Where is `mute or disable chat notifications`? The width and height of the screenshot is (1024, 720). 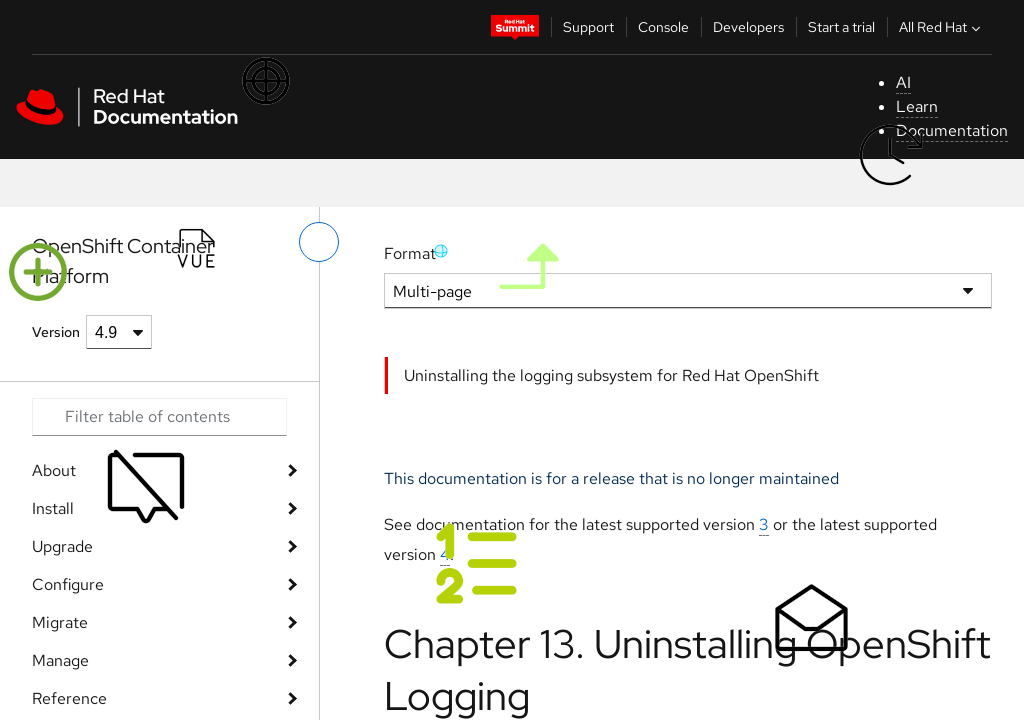
mute or disable chat notifications is located at coordinates (146, 485).